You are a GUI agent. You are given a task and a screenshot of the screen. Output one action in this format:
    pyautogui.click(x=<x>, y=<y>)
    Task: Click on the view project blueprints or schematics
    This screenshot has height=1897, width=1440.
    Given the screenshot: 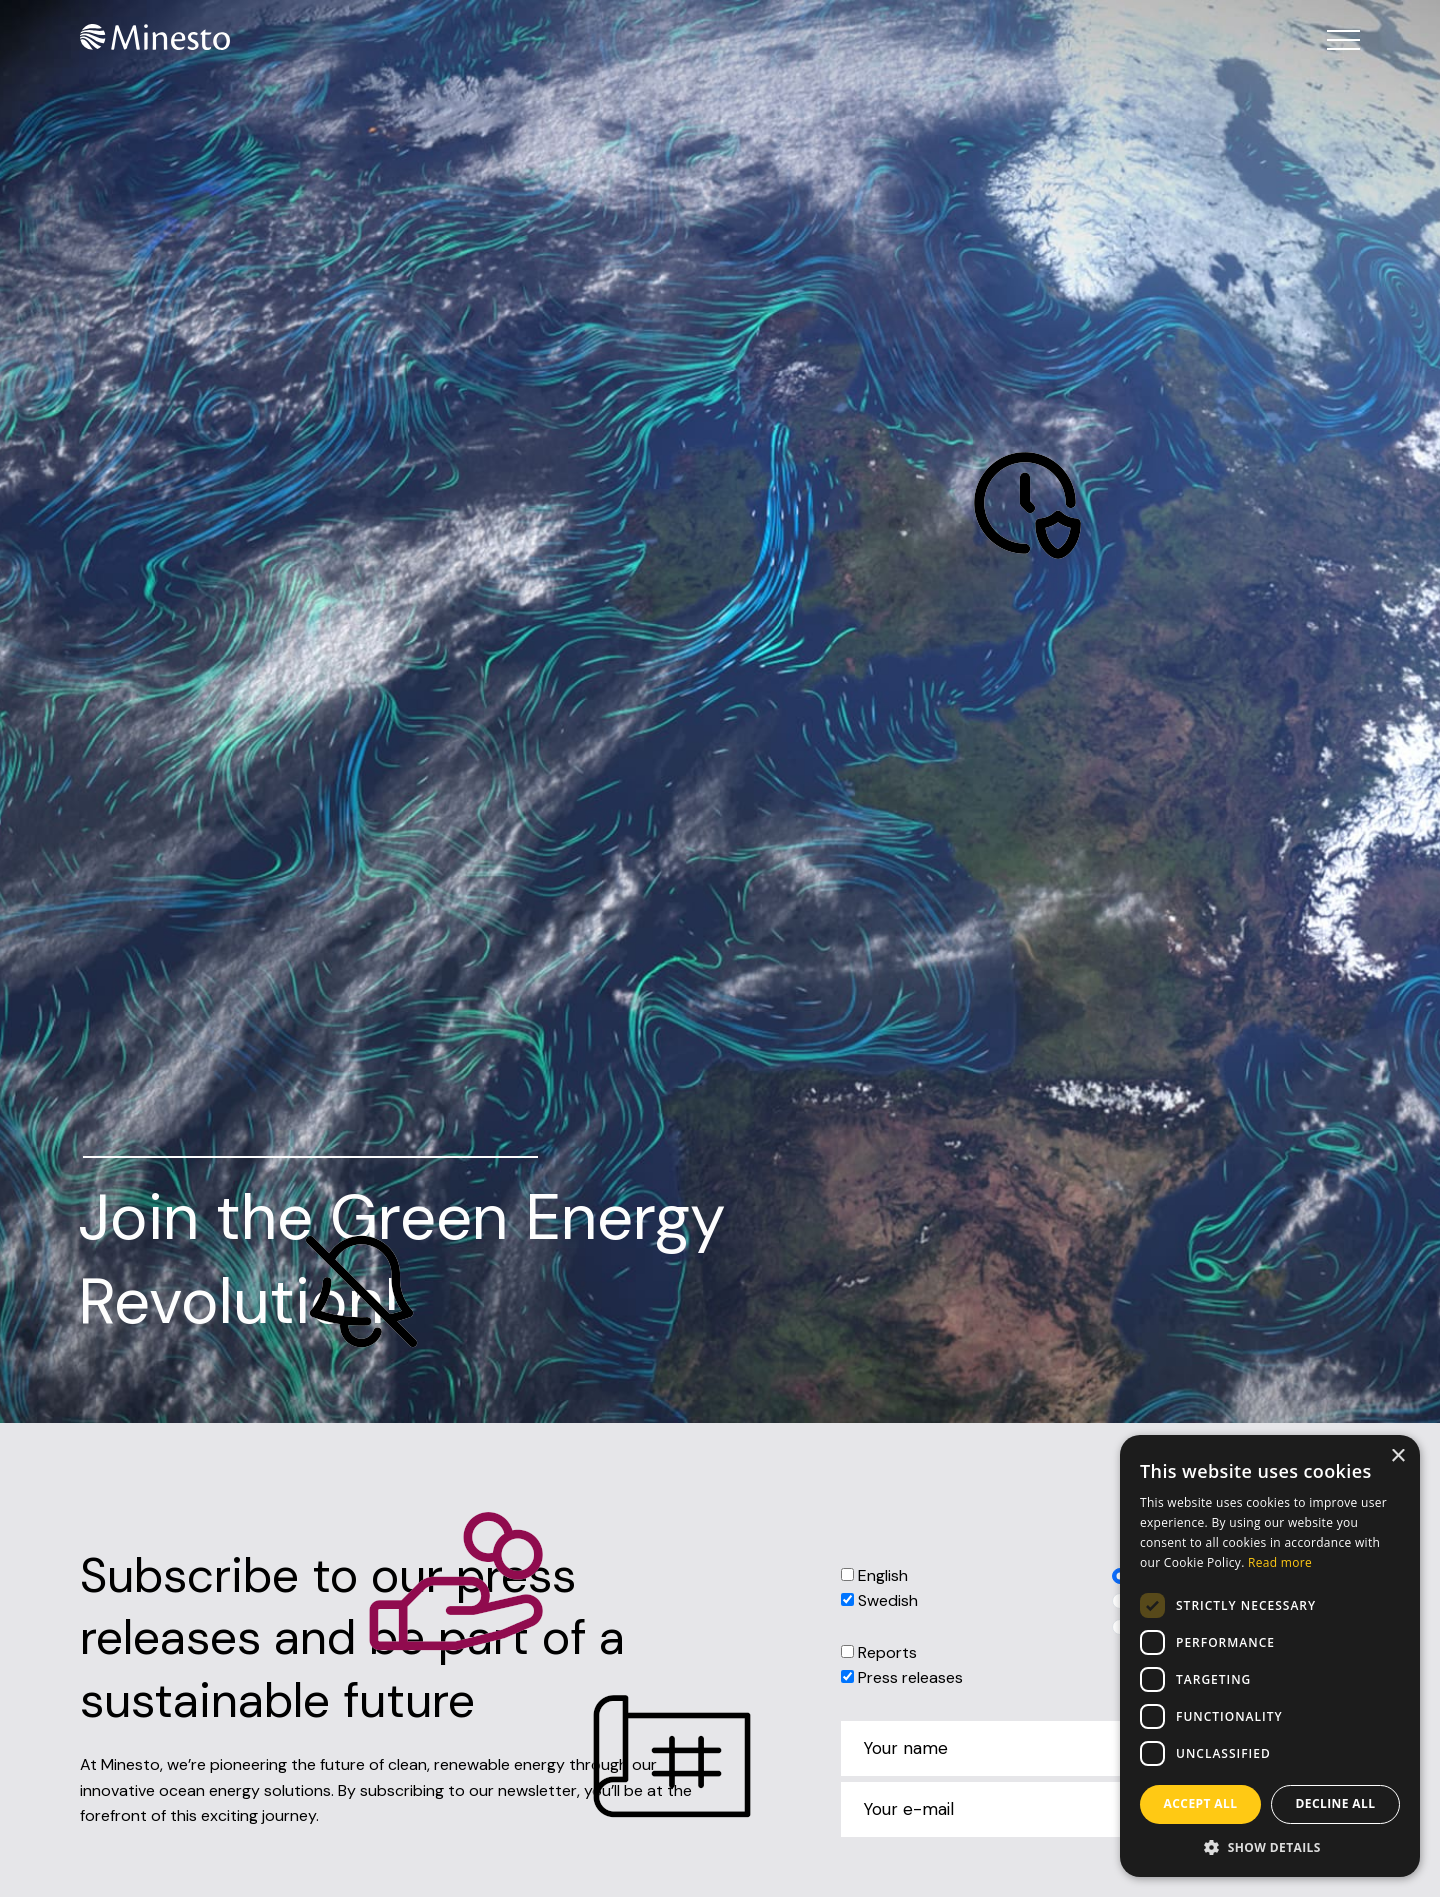 What is the action you would take?
    pyautogui.click(x=672, y=1762)
    